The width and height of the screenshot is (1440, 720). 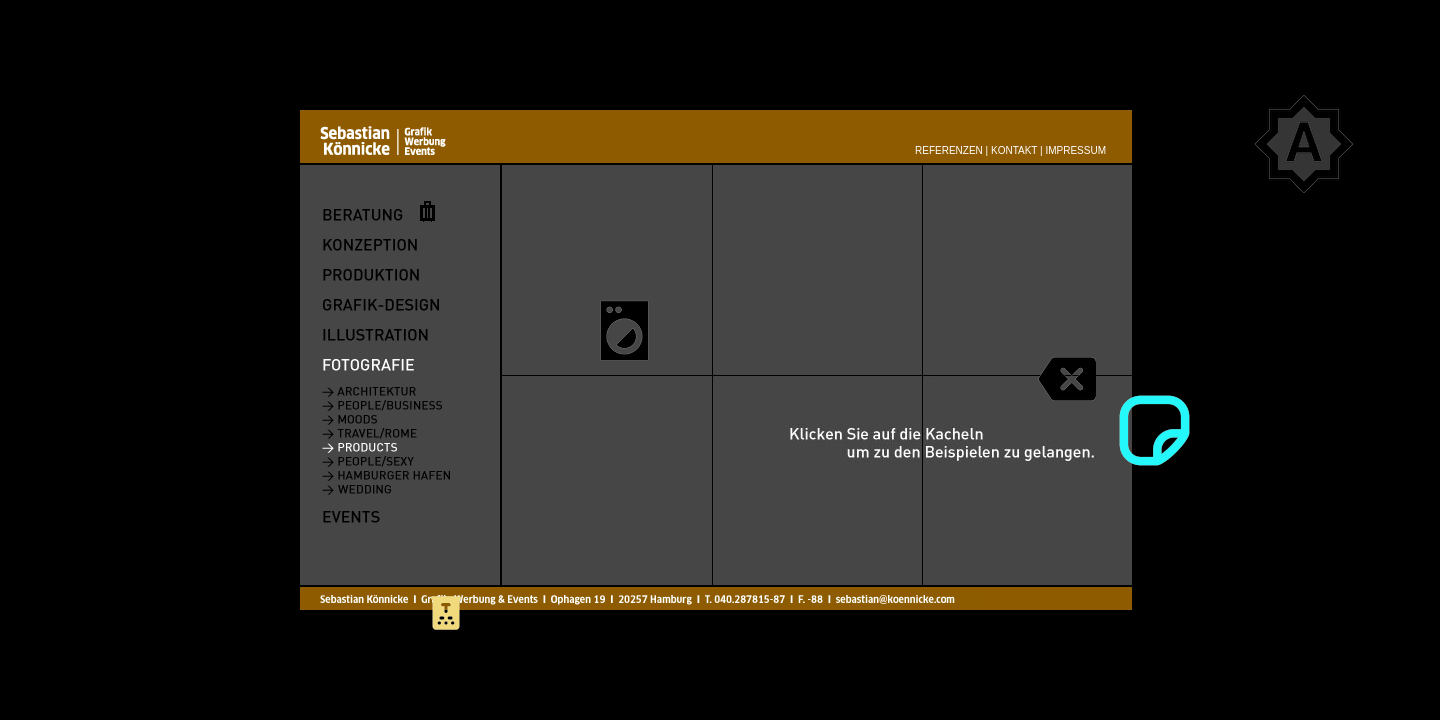 I want to click on enable automatic brightness adjustment, so click(x=1304, y=144).